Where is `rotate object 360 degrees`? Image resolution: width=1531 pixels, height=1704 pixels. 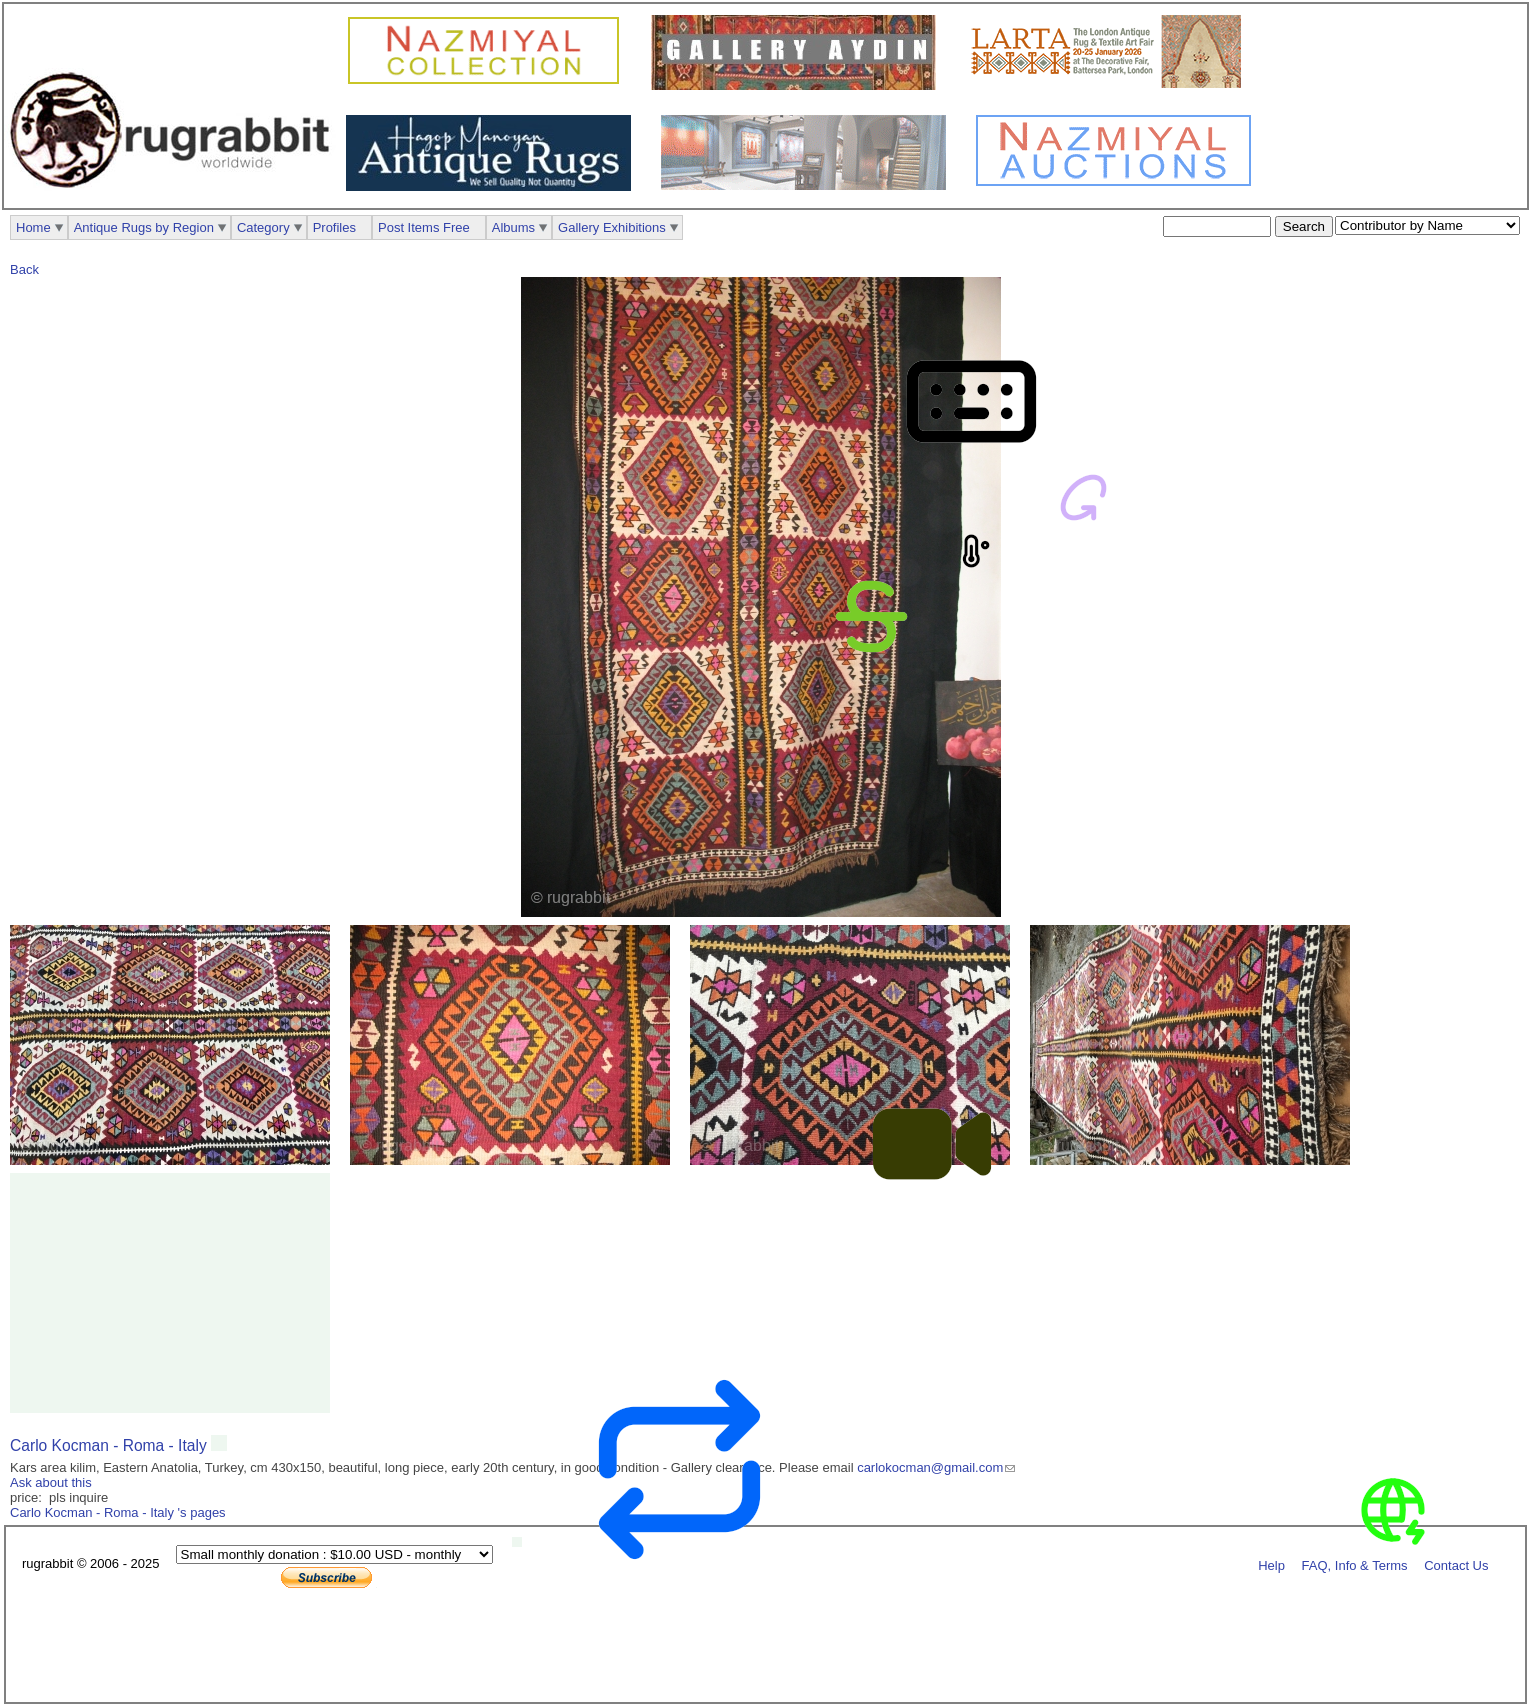
rotate object 360 degrees is located at coordinates (1083, 497).